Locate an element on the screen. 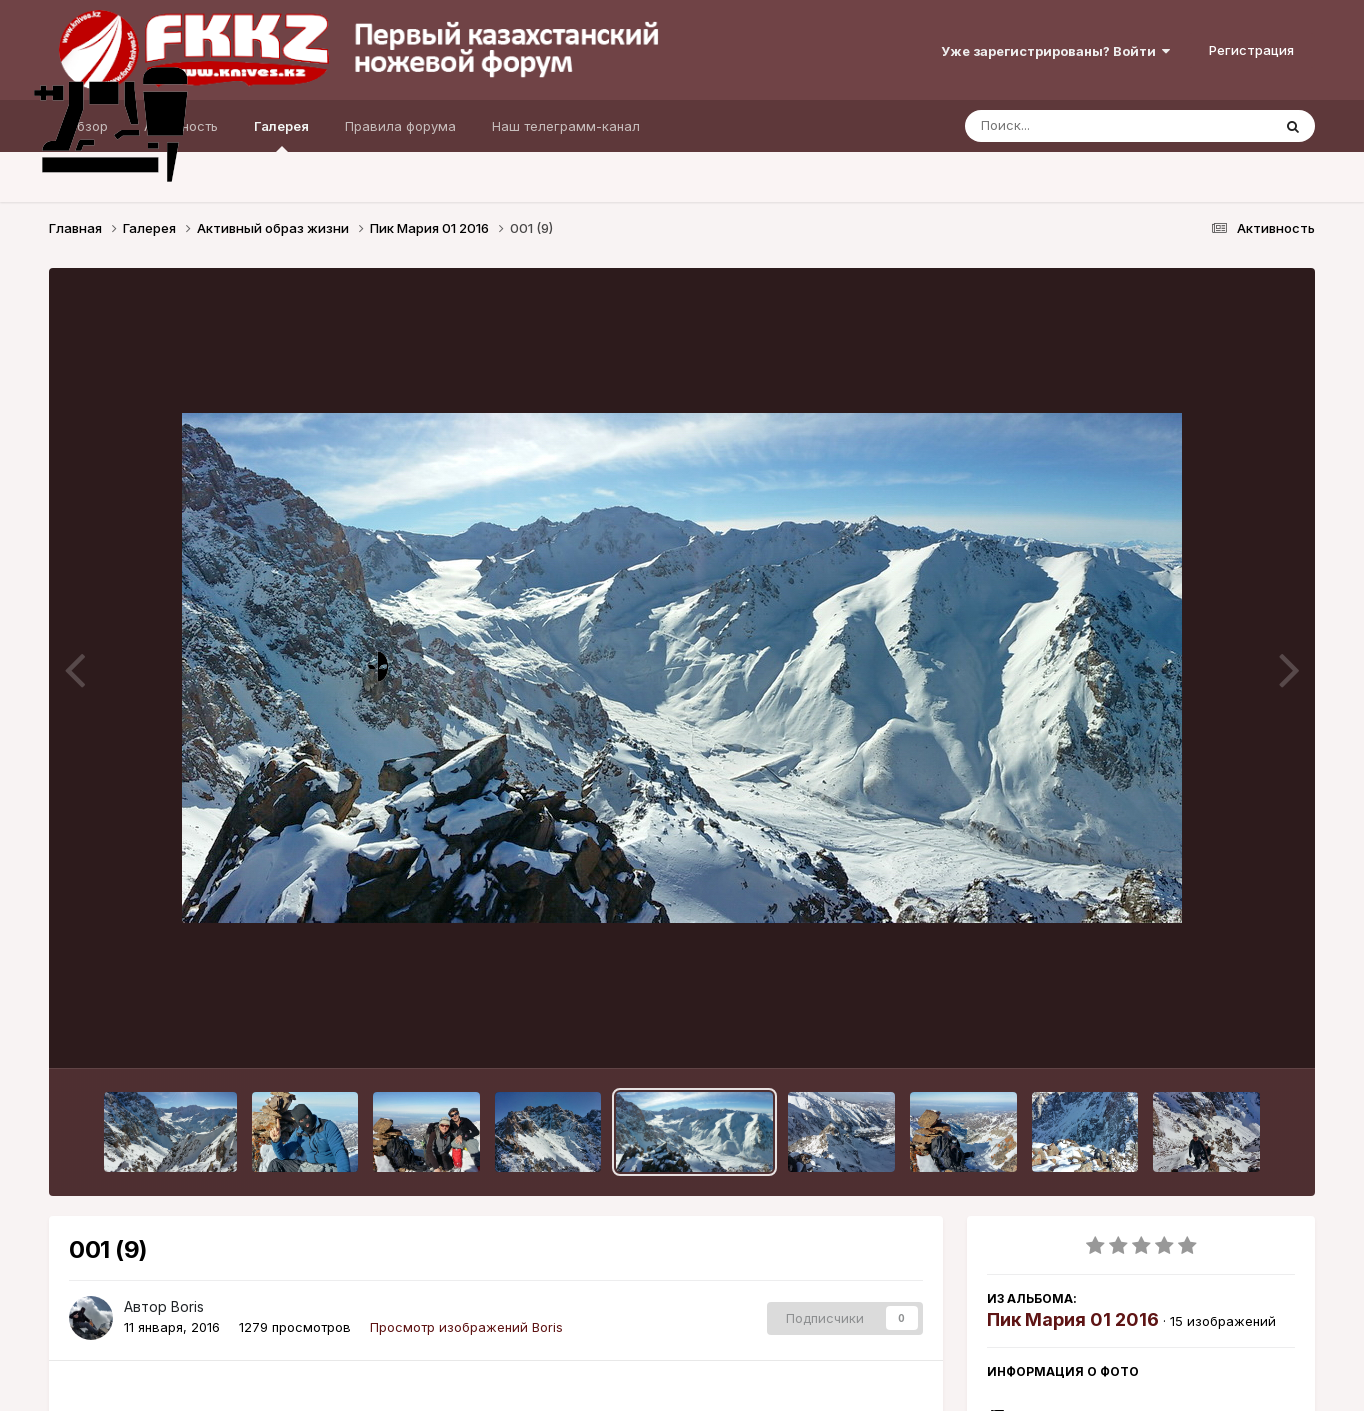 This screenshot has width=1364, height=1411. toggle between character personas or roles is located at coordinates (376, 666).